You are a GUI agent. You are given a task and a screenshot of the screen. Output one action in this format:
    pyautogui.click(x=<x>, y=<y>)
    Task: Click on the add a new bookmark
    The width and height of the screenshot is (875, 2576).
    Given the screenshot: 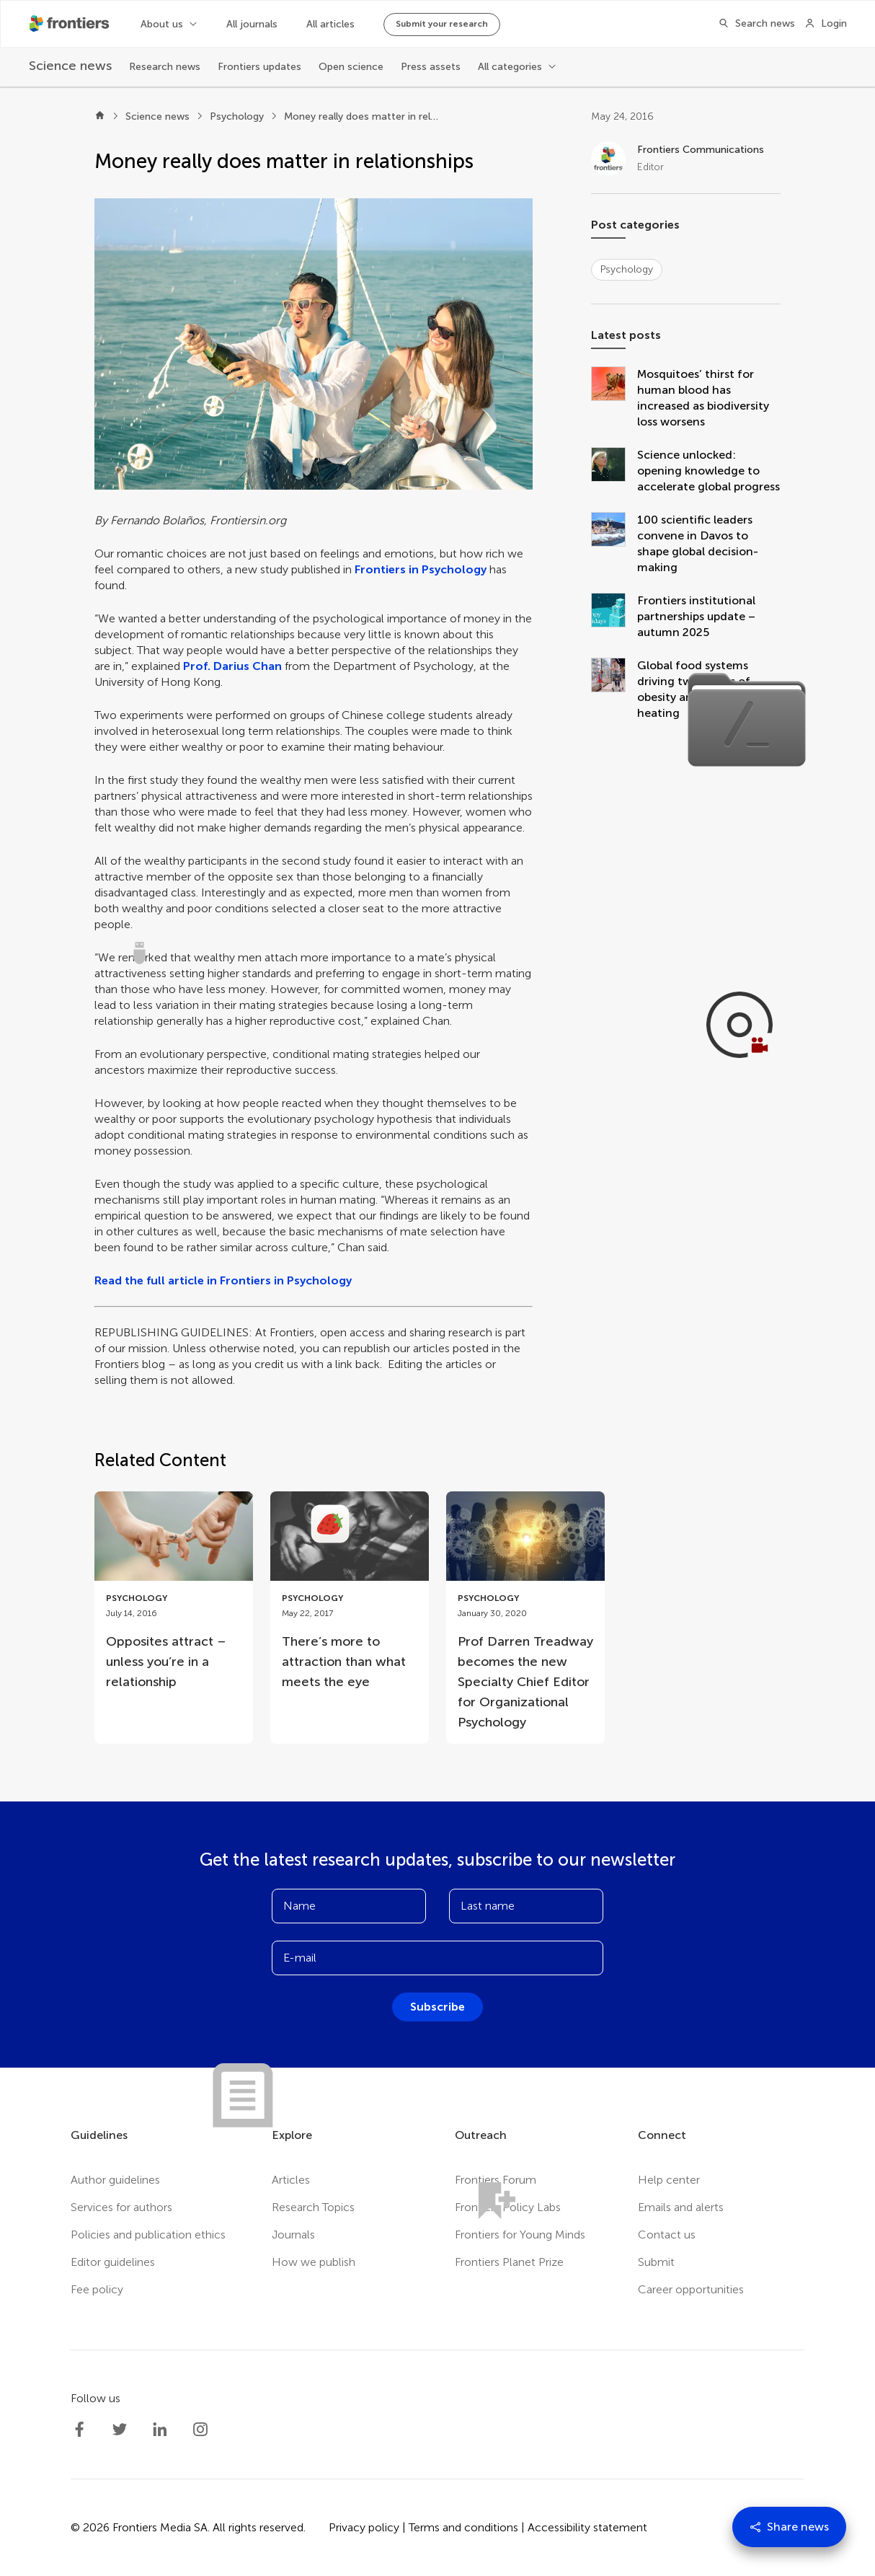 What is the action you would take?
    pyautogui.click(x=495, y=2205)
    